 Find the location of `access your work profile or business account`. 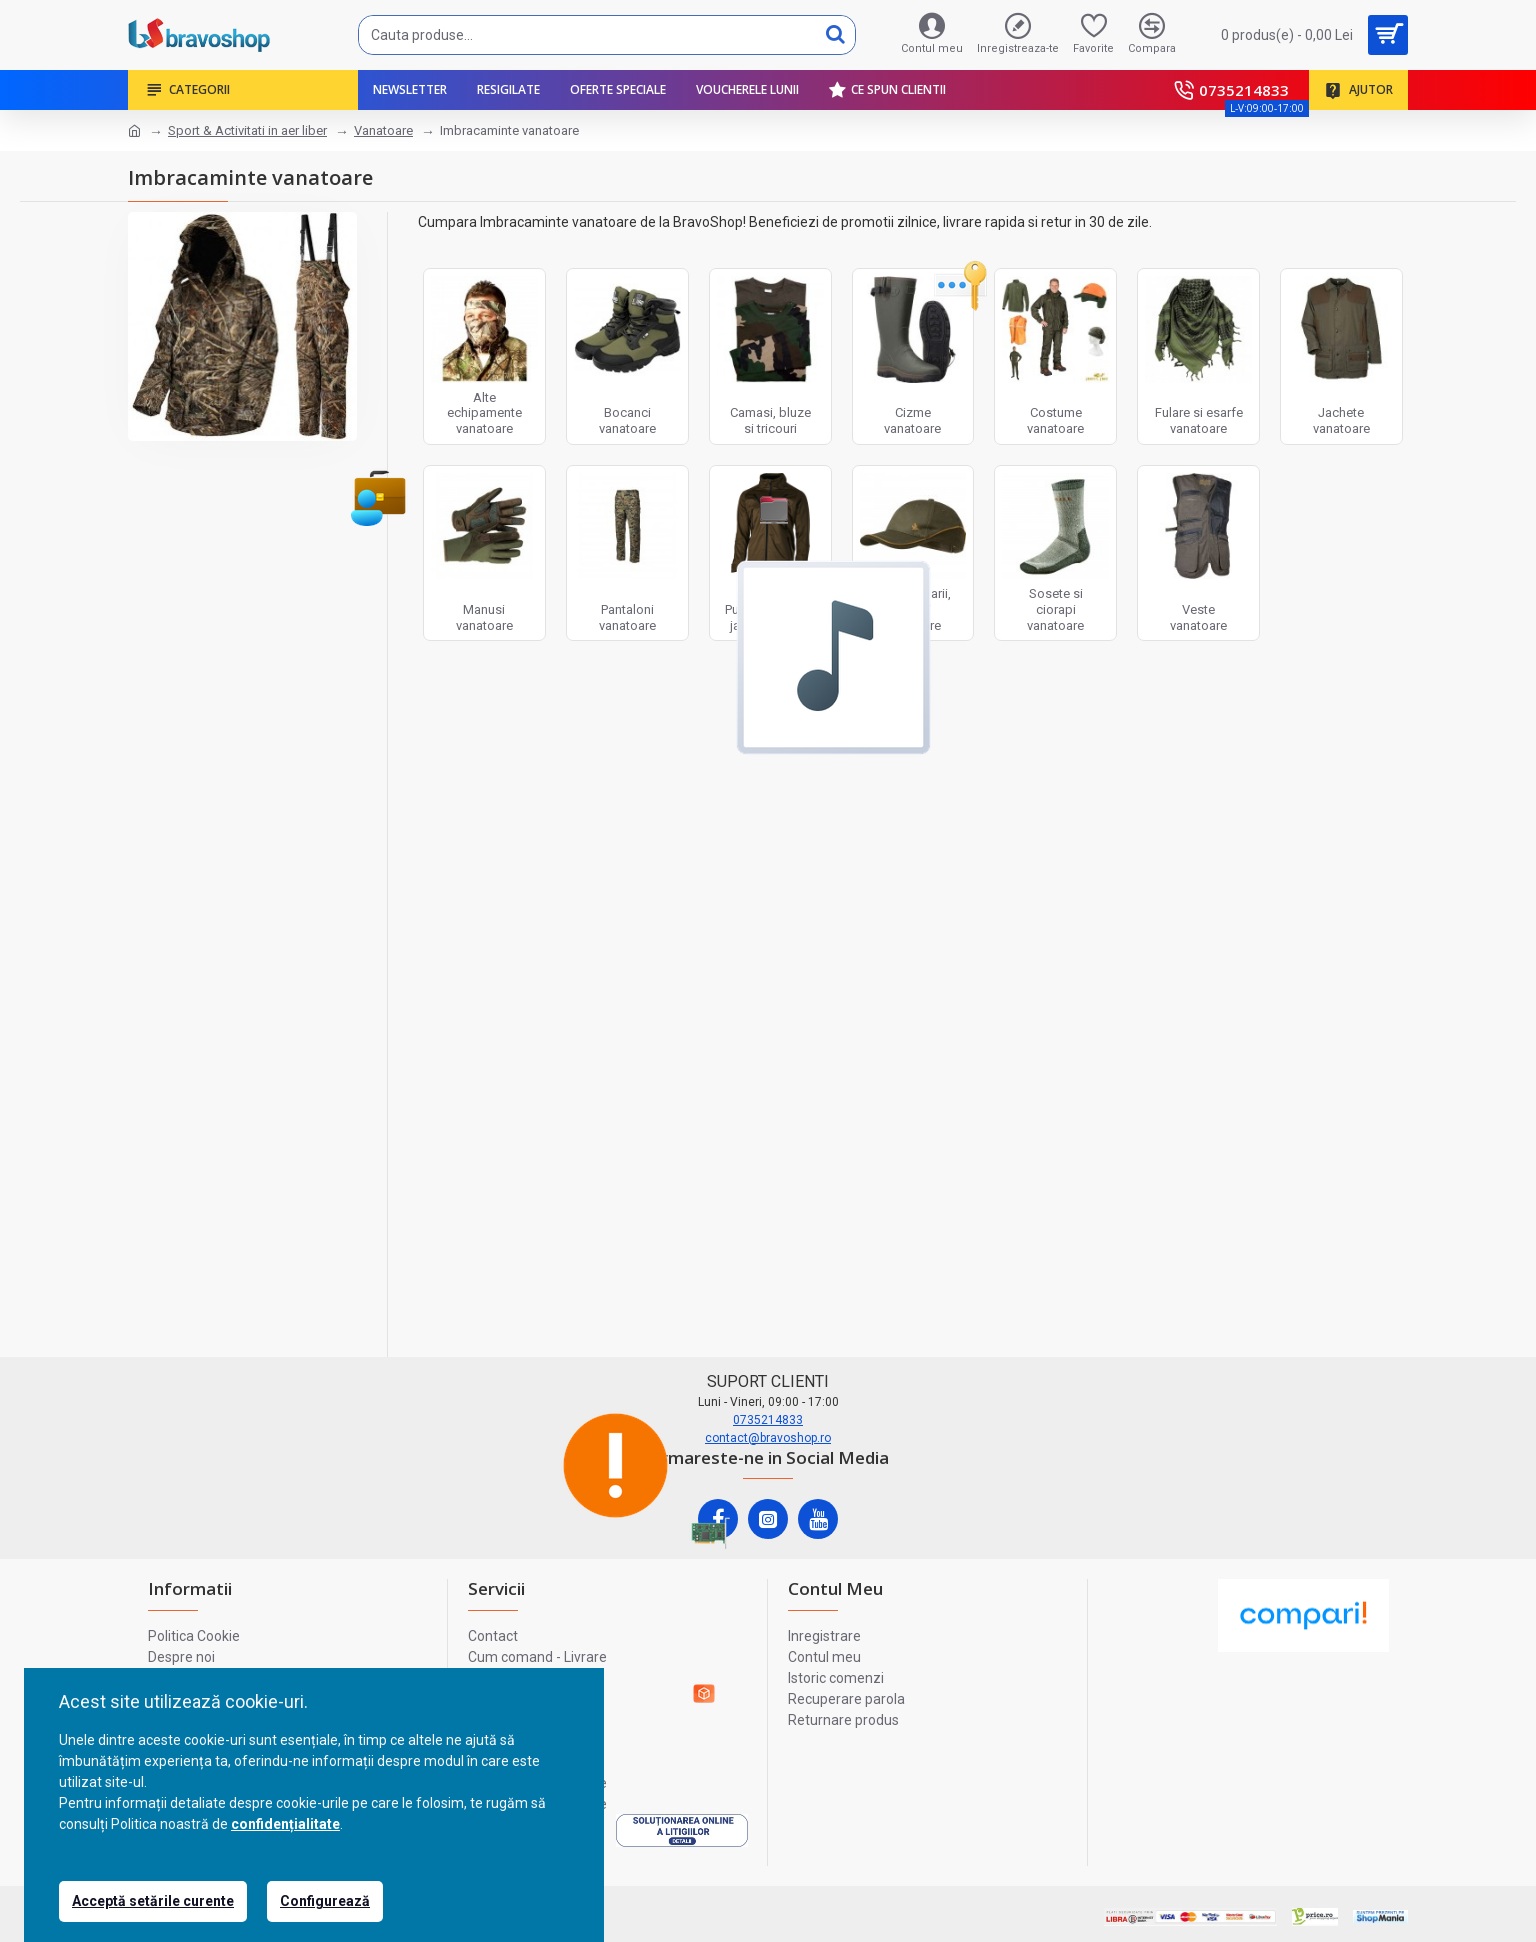

access your work profile or business account is located at coordinates (380, 497).